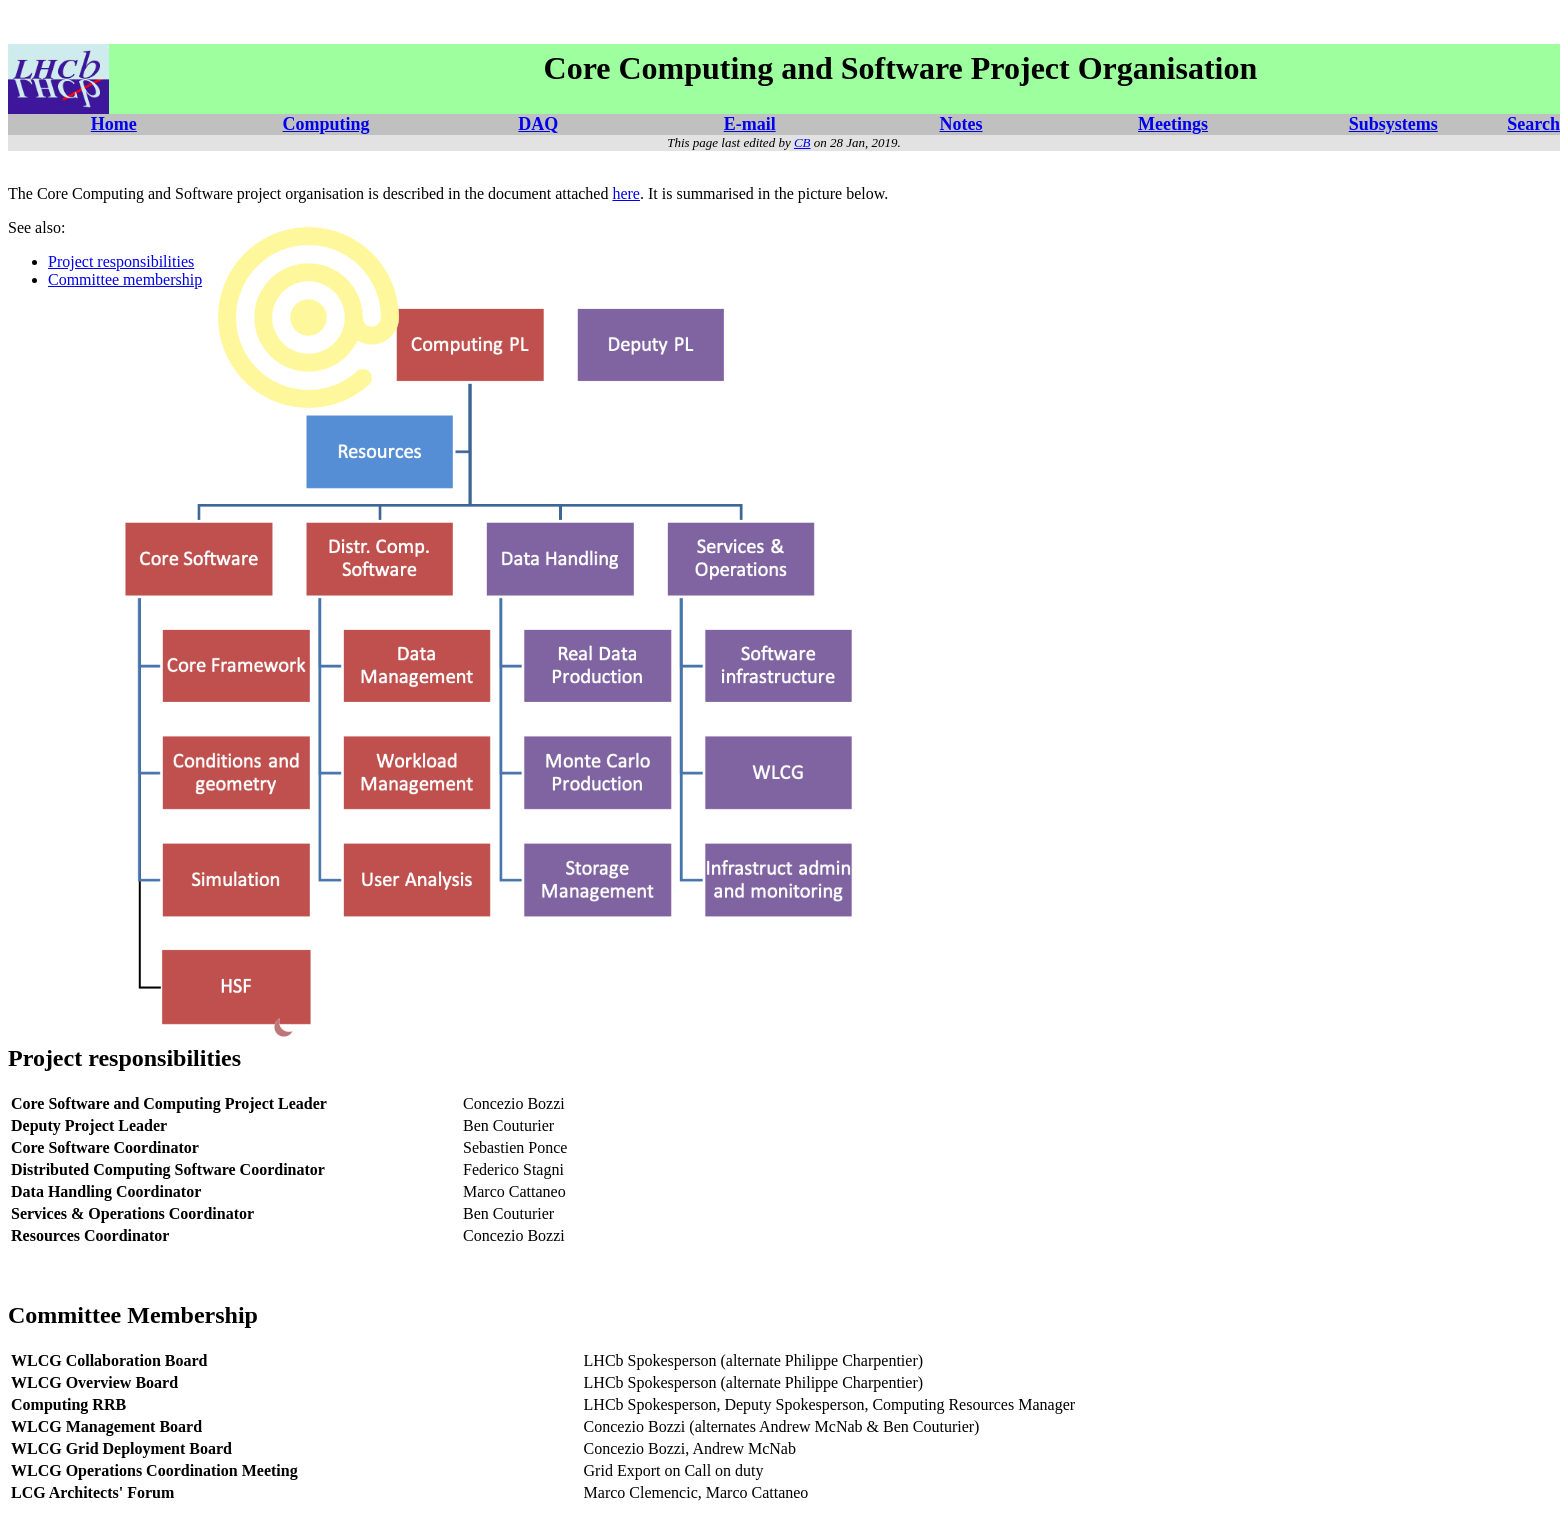 This screenshot has width=1568, height=1513. What do you see at coordinates (283, 1027) in the screenshot?
I see `toggle dark mode` at bounding box center [283, 1027].